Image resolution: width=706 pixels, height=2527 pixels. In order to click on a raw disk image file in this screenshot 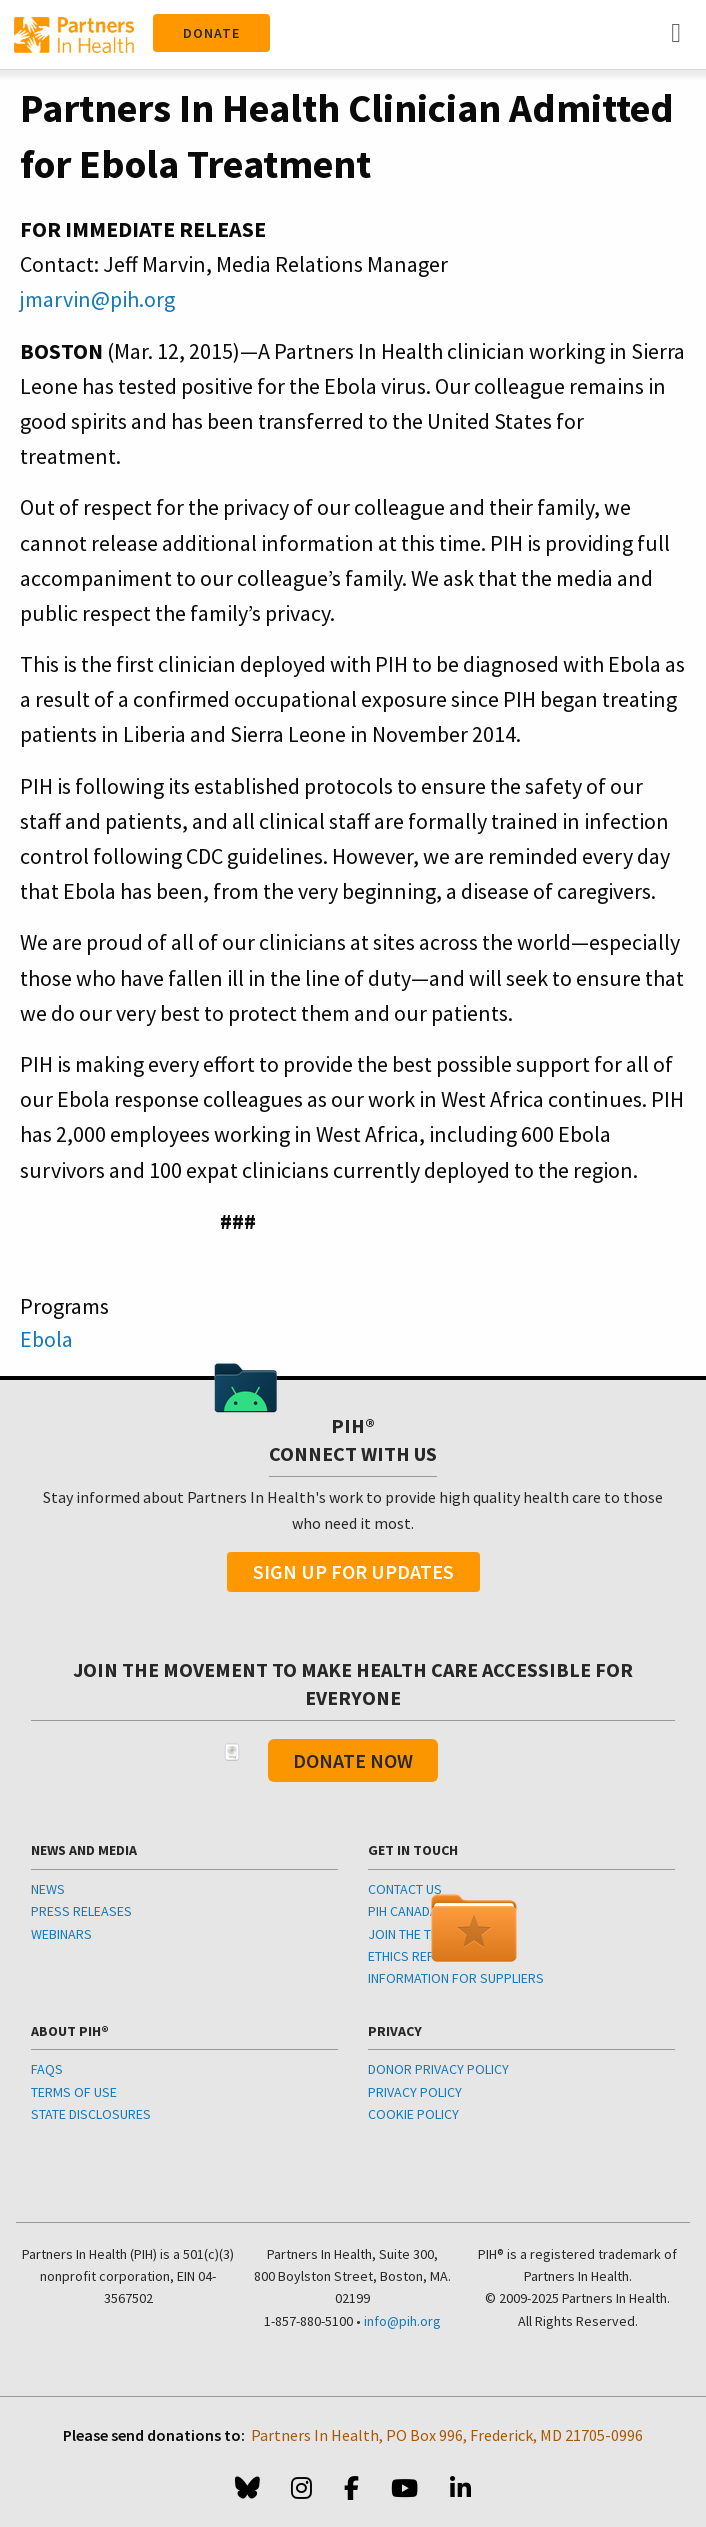, I will do `click(232, 1752)`.